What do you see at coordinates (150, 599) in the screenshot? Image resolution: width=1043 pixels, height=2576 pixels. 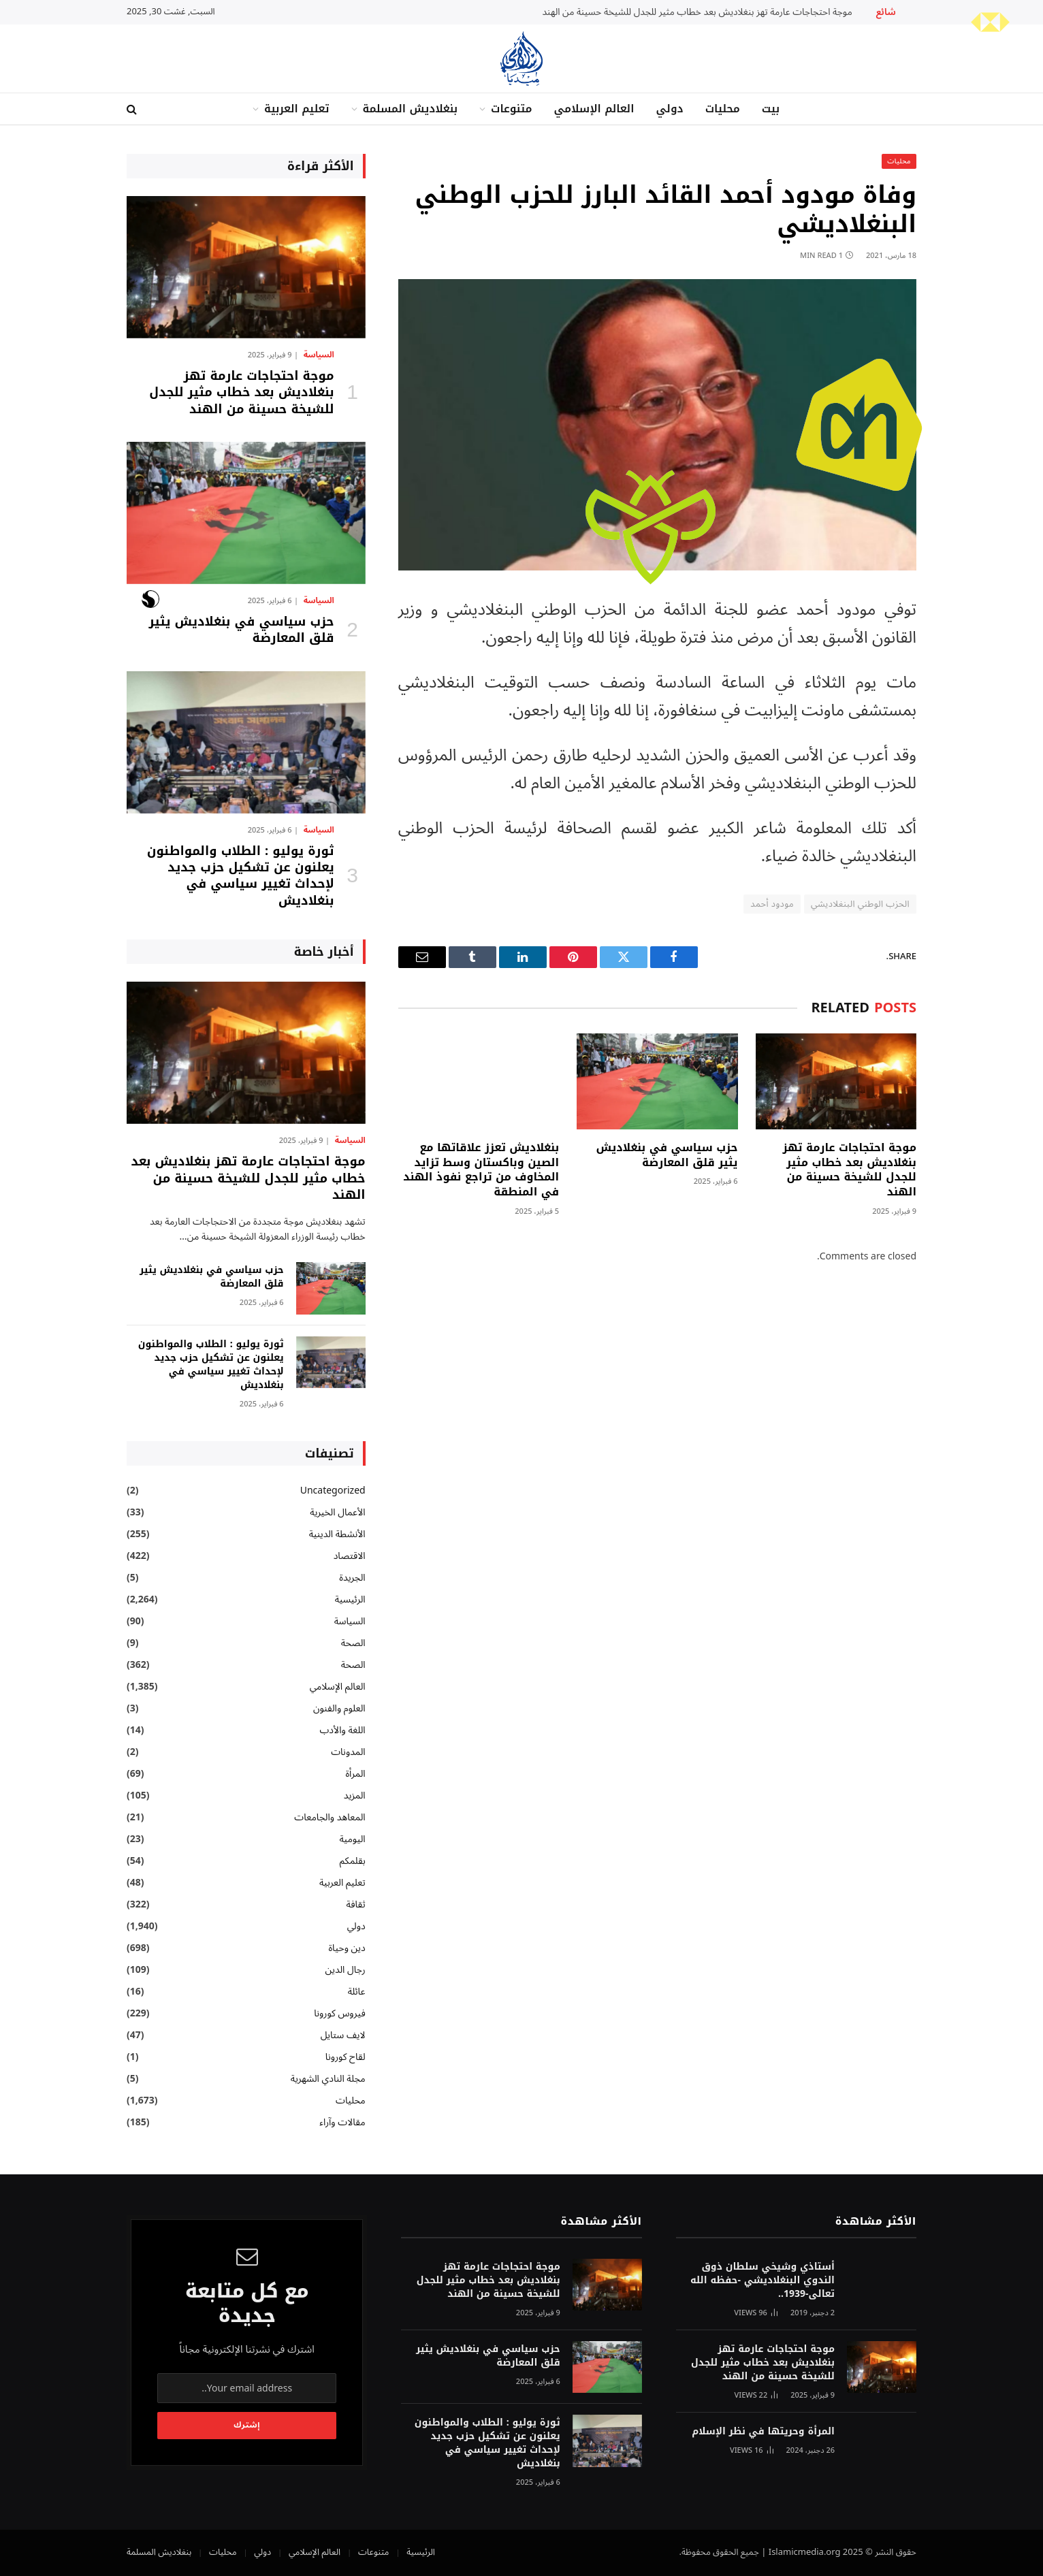 I see `Qualcomm Snapdragon brand logo` at bounding box center [150, 599].